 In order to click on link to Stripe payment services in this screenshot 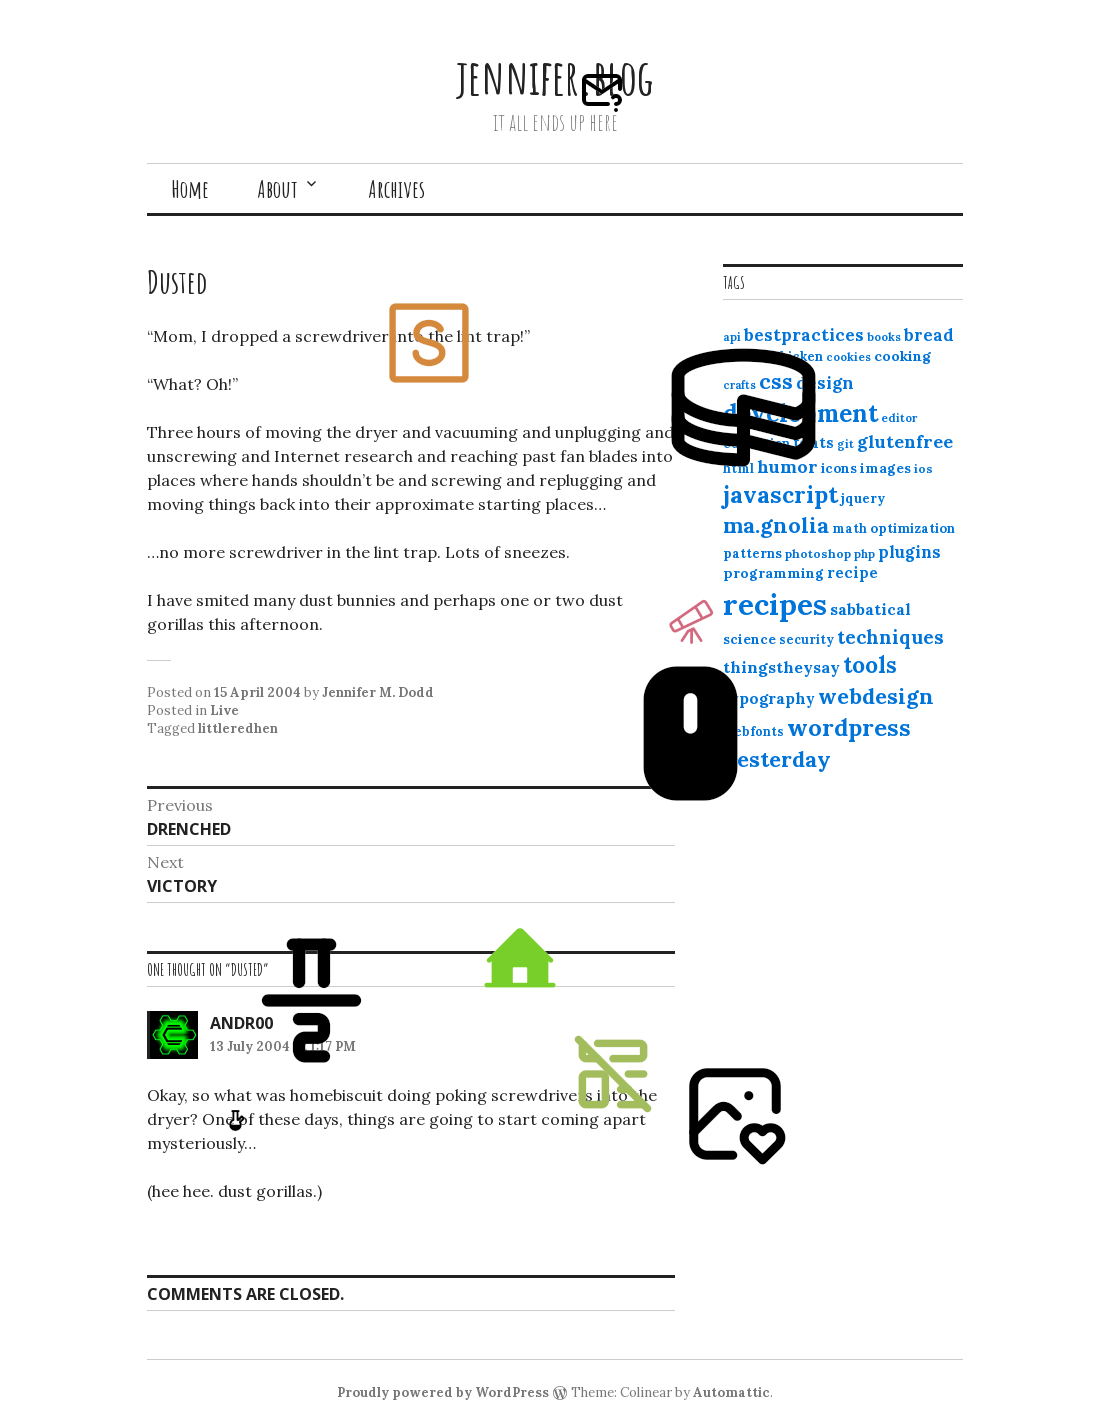, I will do `click(429, 343)`.